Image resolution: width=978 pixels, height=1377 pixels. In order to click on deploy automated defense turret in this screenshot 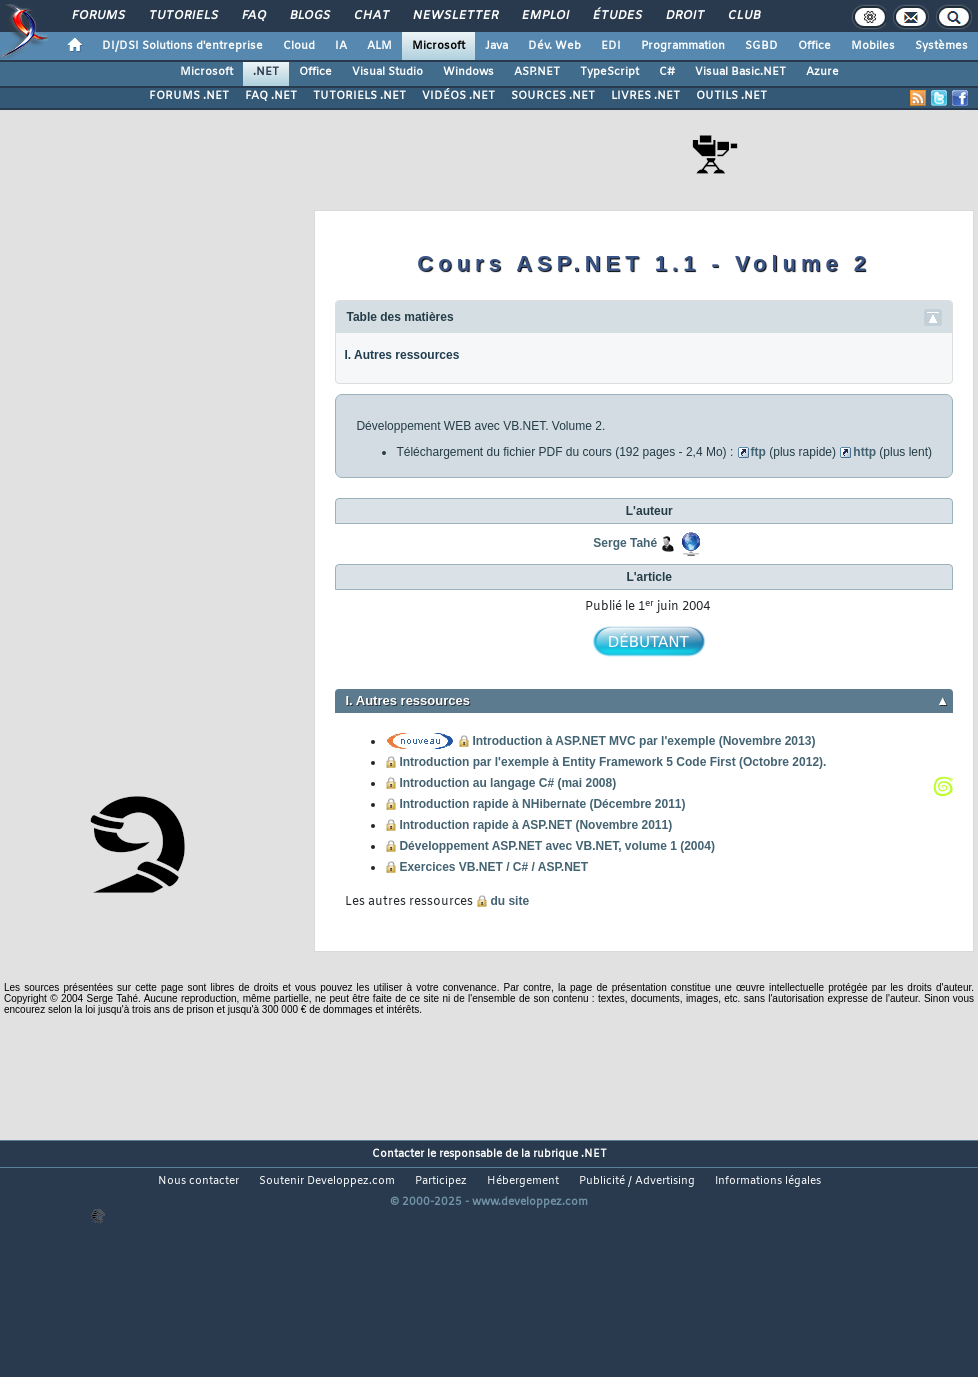, I will do `click(715, 153)`.